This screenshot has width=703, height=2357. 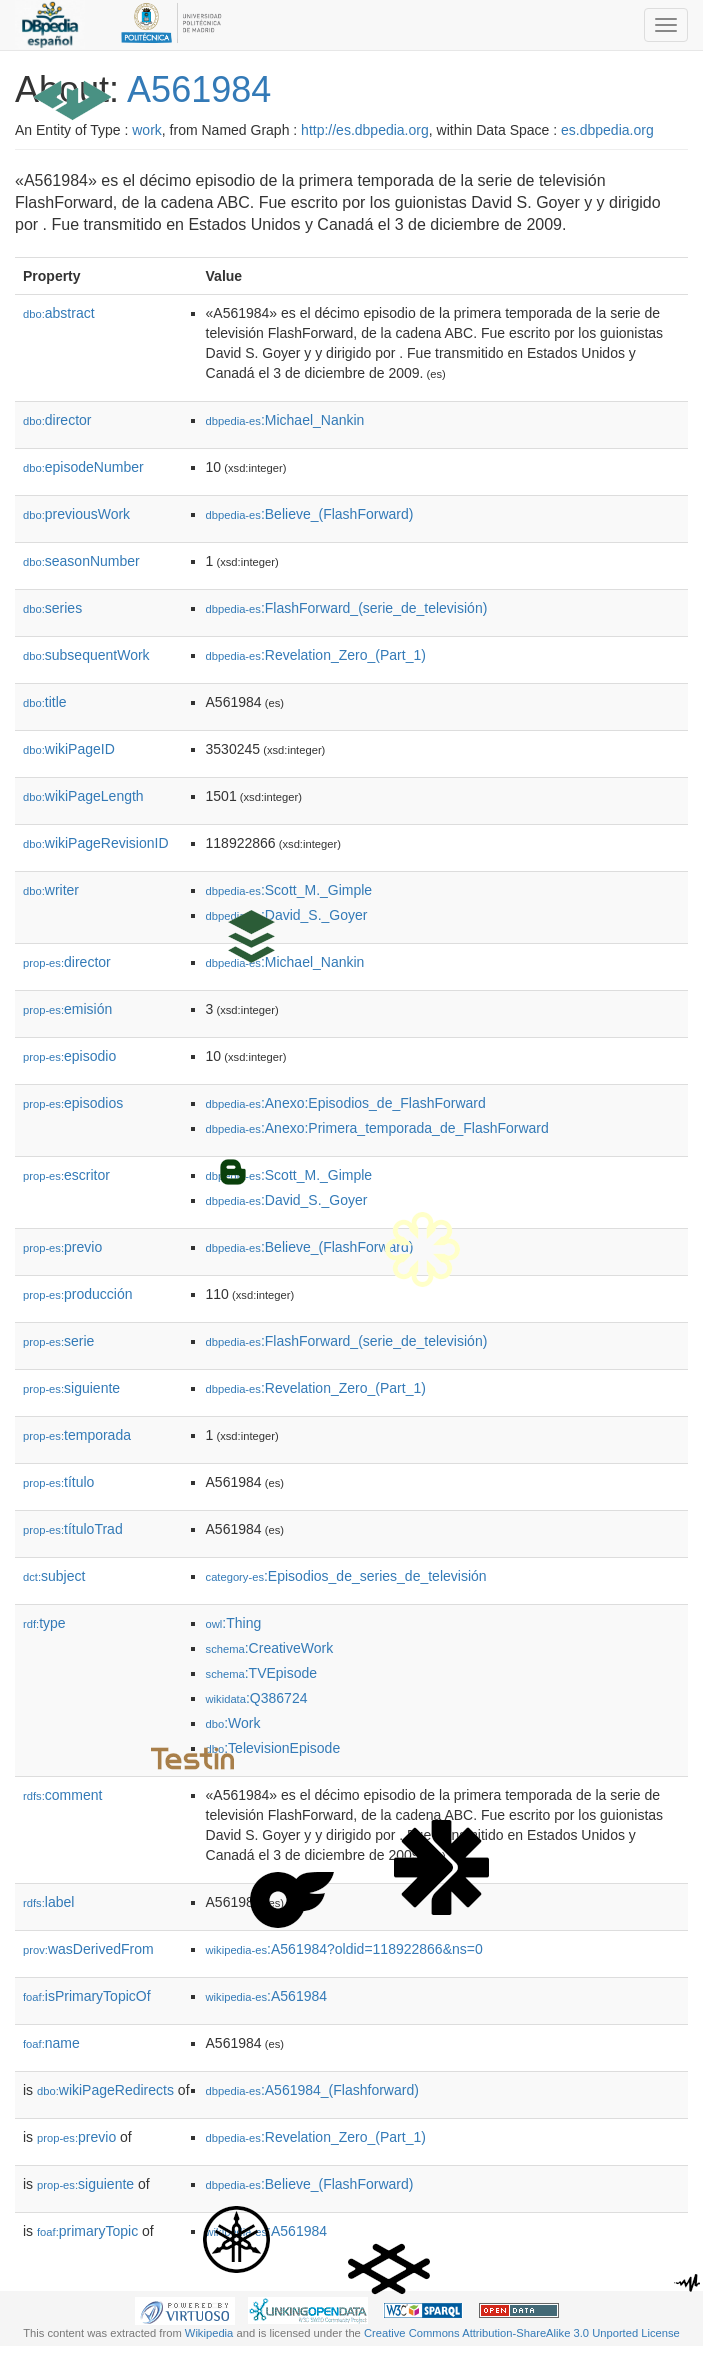 I want to click on open the OnlyFans app, so click(x=292, y=1900).